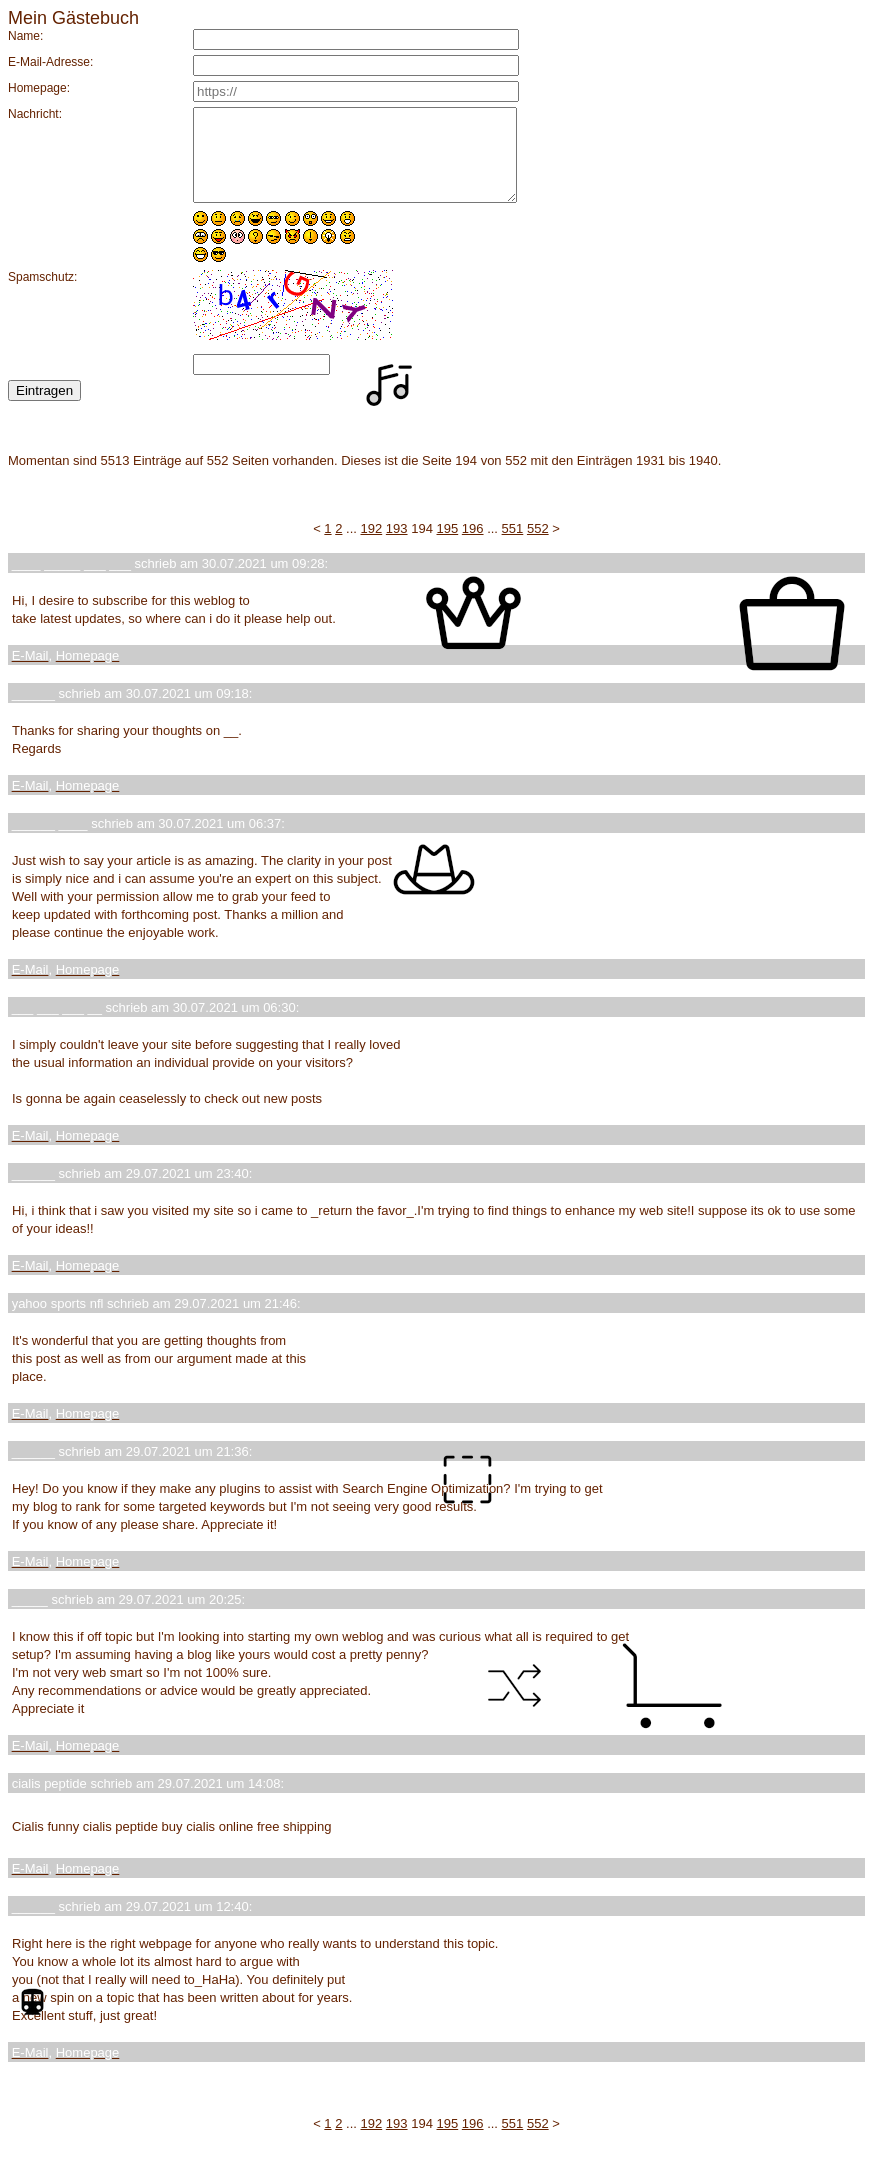  I want to click on select western or country theme, so click(434, 872).